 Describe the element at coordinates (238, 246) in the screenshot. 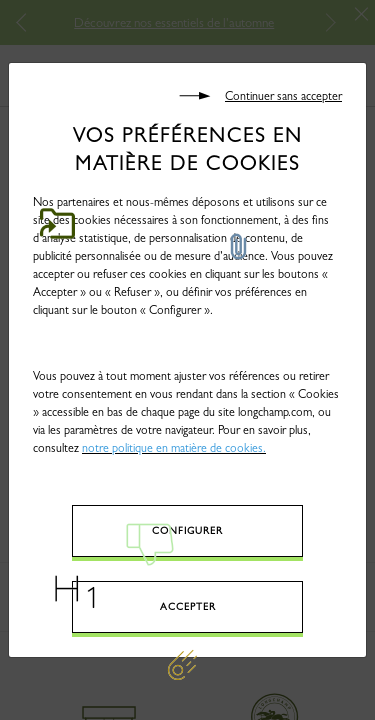

I see `attach a file to your message` at that location.